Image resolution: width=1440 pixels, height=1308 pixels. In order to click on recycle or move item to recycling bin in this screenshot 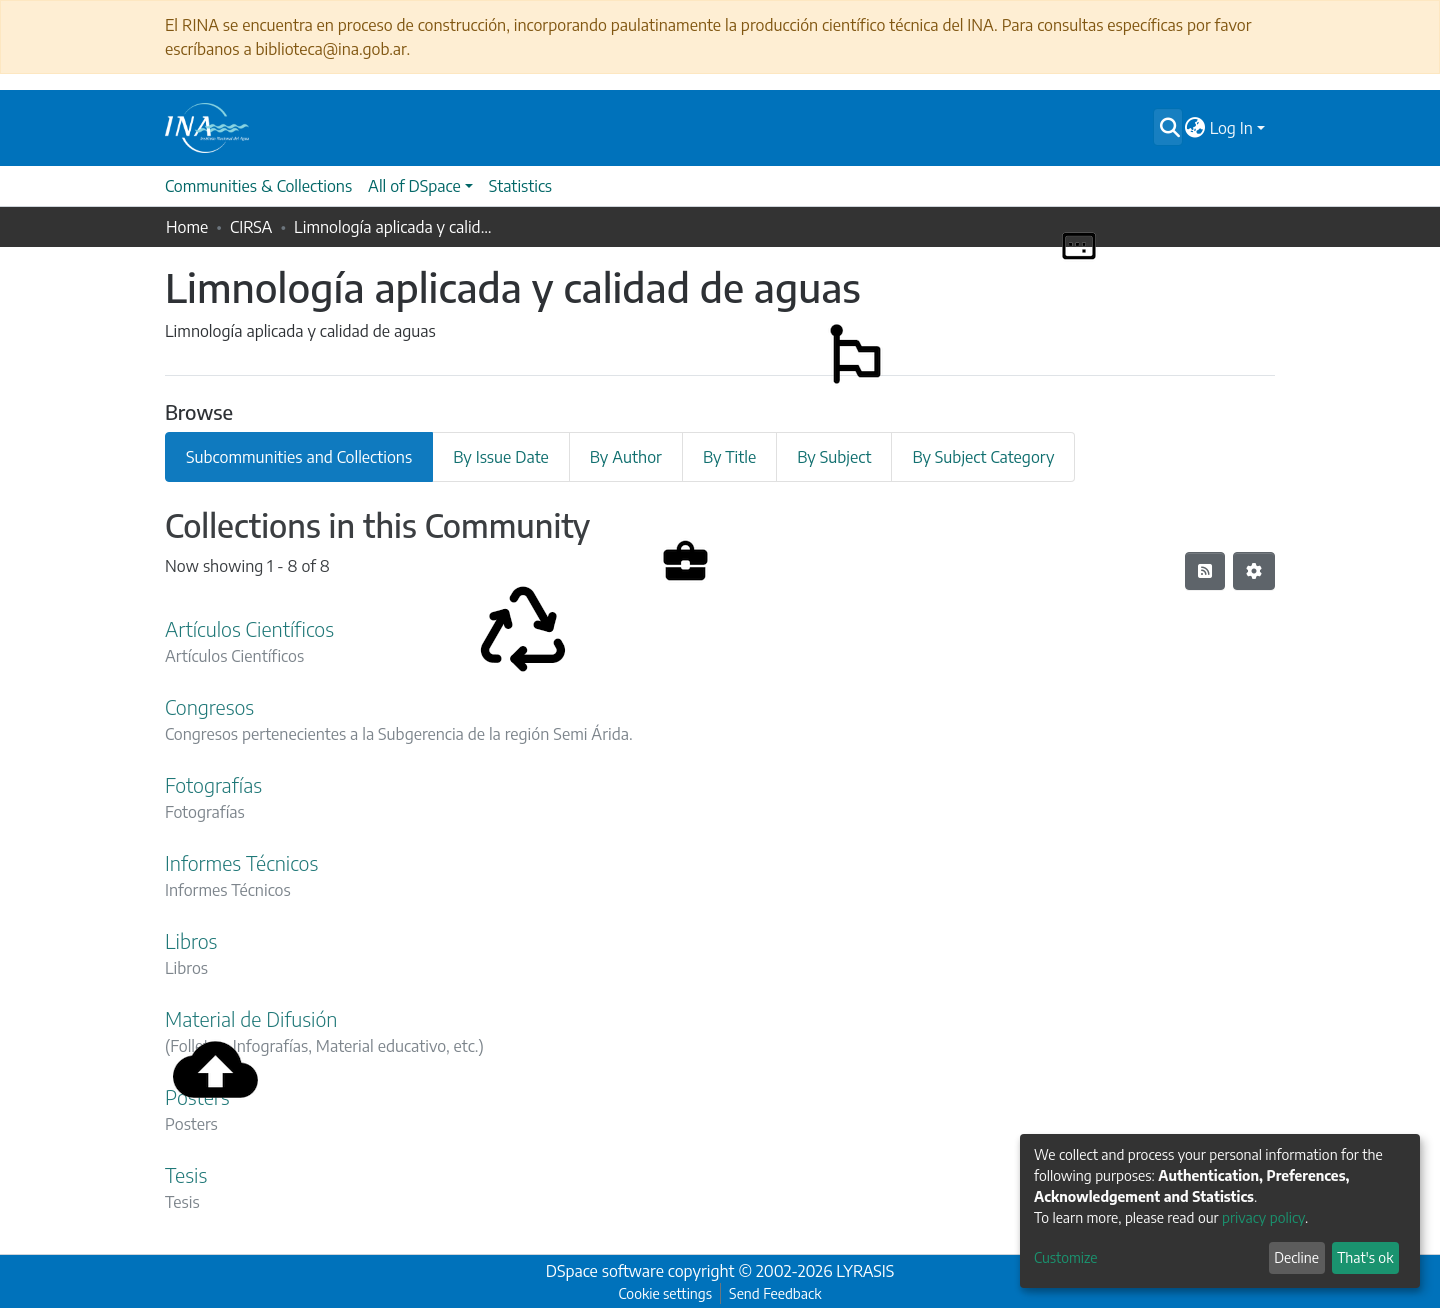, I will do `click(523, 629)`.